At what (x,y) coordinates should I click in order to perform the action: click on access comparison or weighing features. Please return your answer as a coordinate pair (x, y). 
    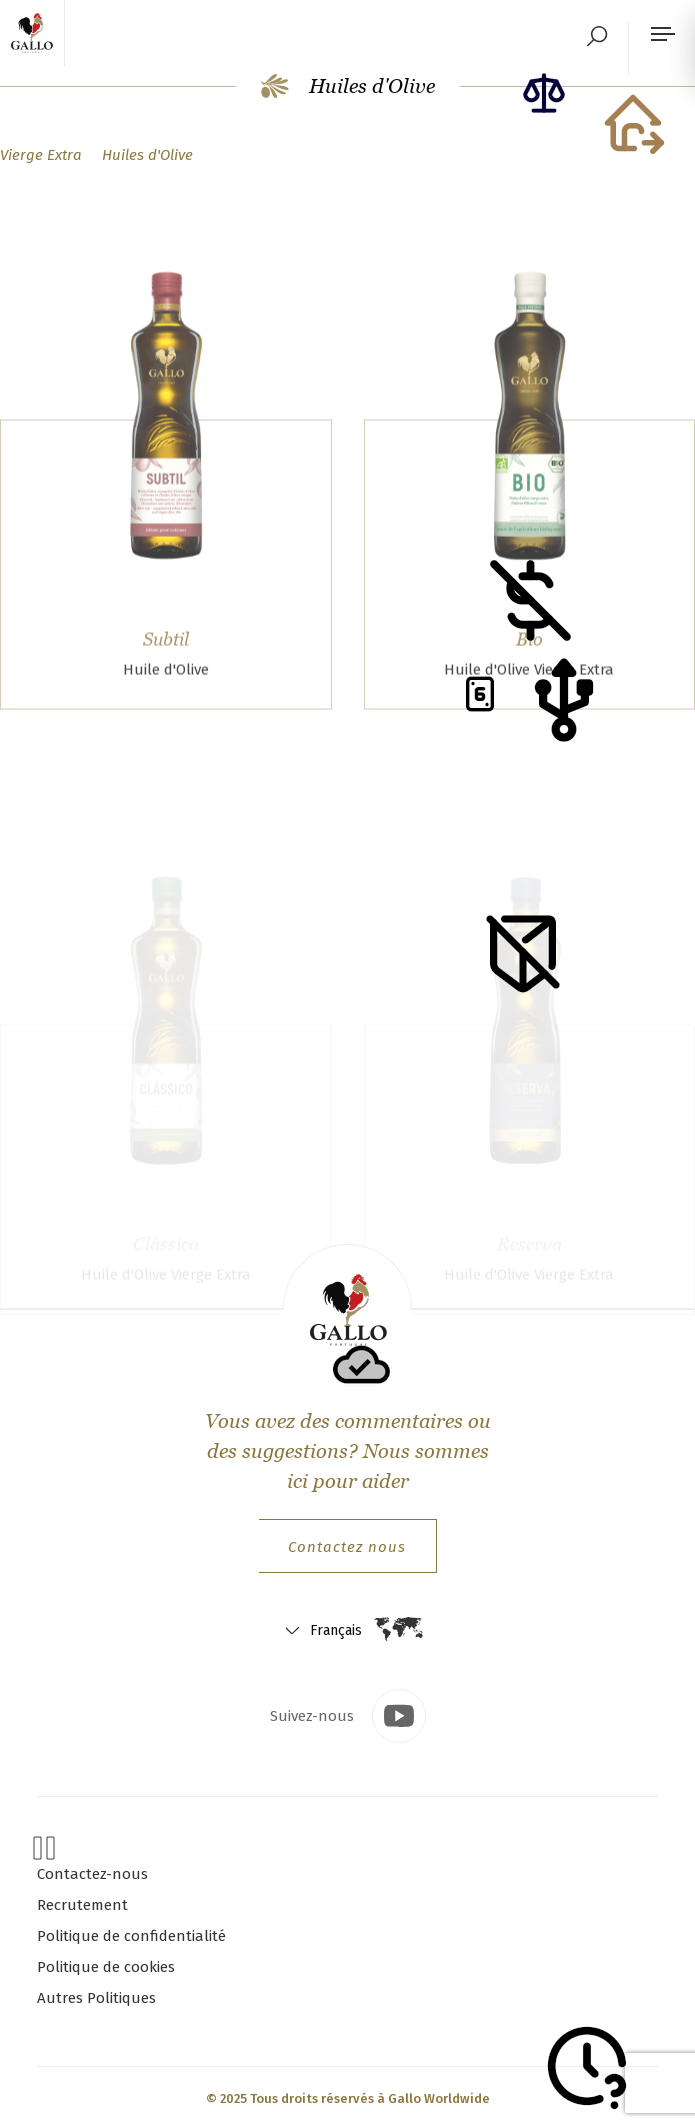
    Looking at the image, I should click on (544, 94).